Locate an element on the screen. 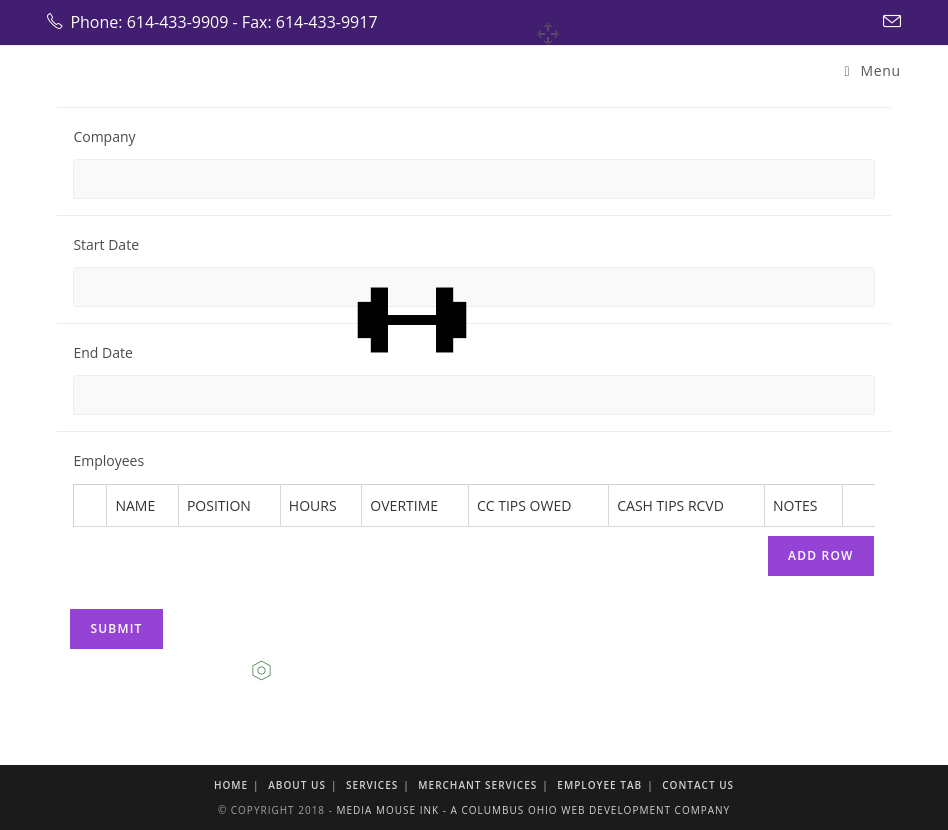 This screenshot has width=948, height=830. expand content to full screen is located at coordinates (548, 34).